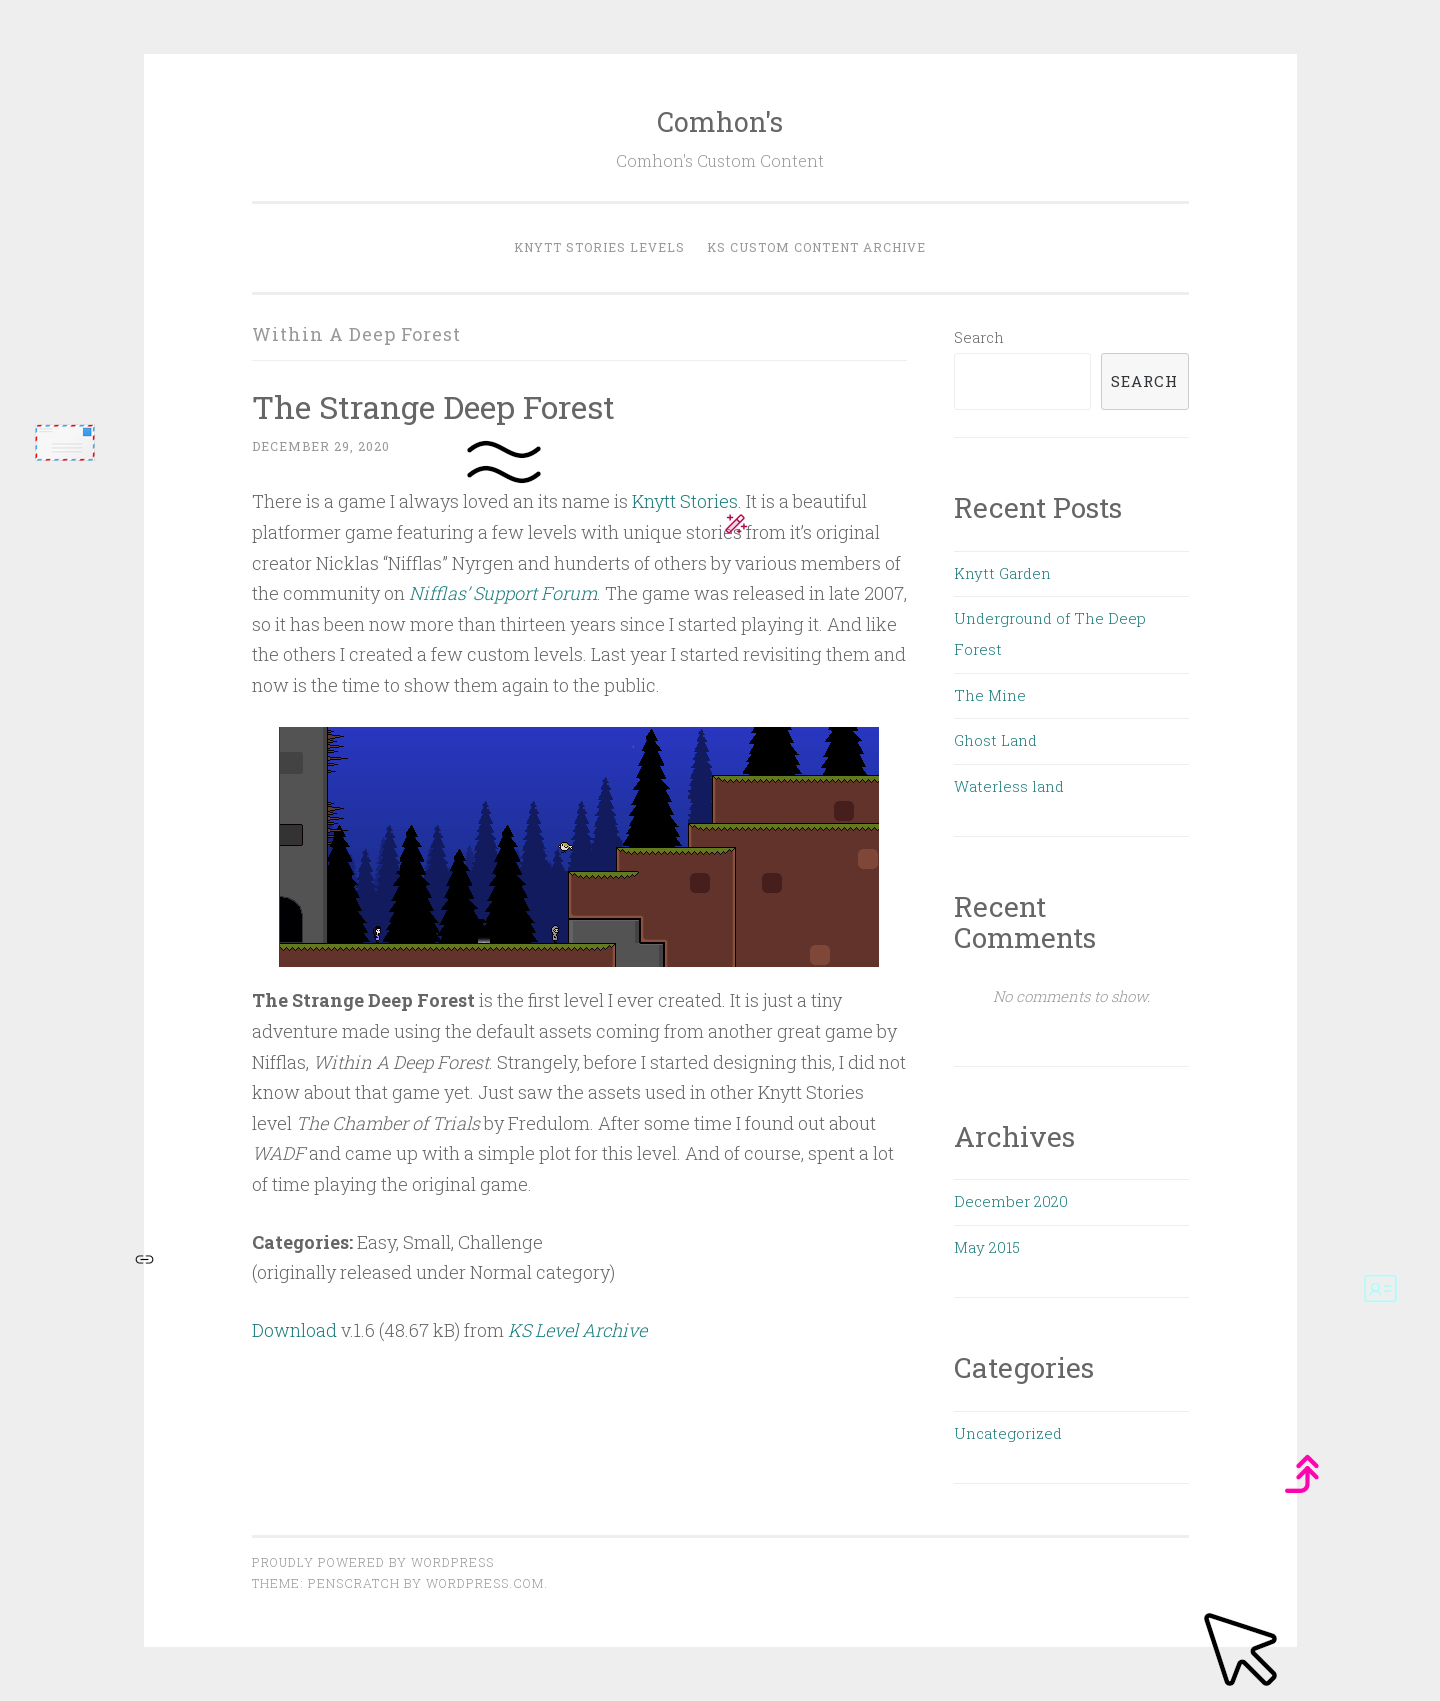 The width and height of the screenshot is (1440, 1701). I want to click on view your profile or account information, so click(1380, 1288).